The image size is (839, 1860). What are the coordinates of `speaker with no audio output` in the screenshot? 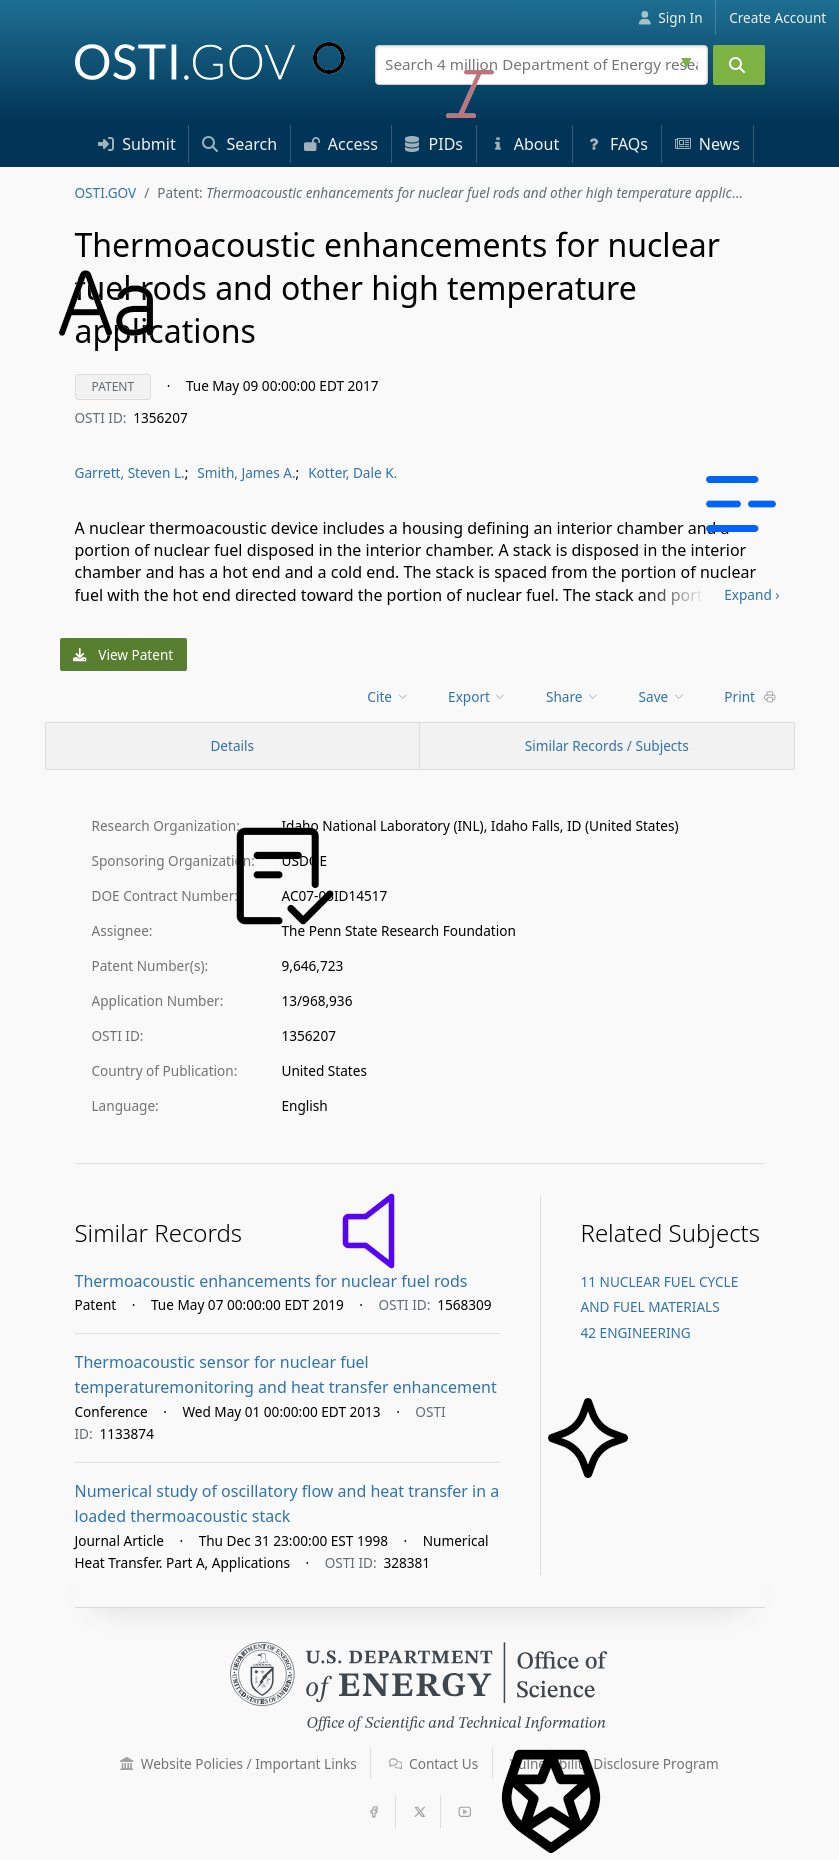 It's located at (380, 1231).